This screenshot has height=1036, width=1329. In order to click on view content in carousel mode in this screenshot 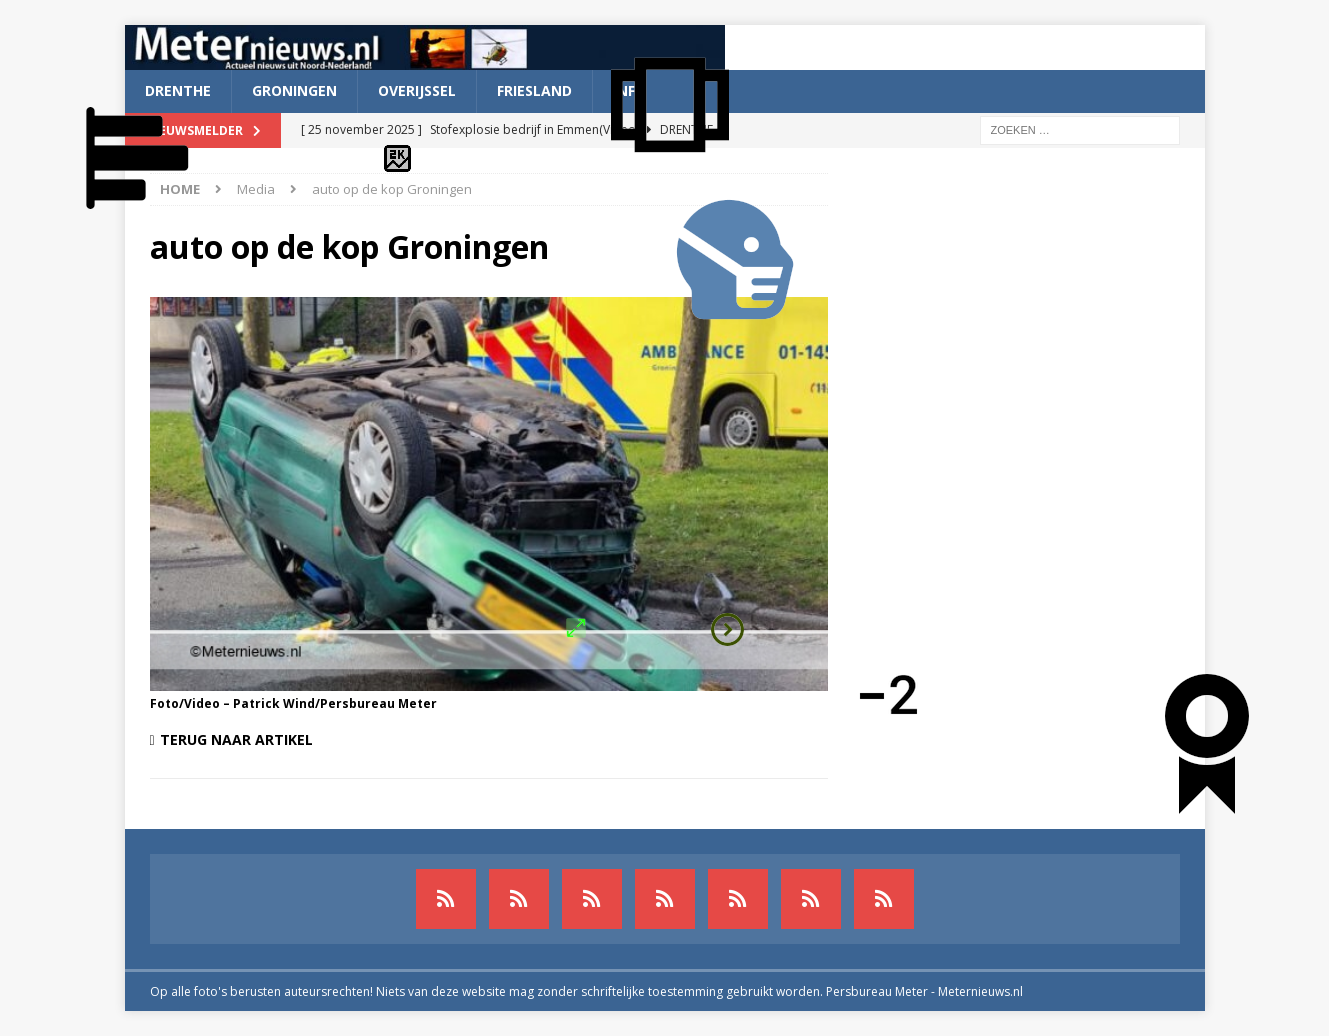, I will do `click(670, 105)`.